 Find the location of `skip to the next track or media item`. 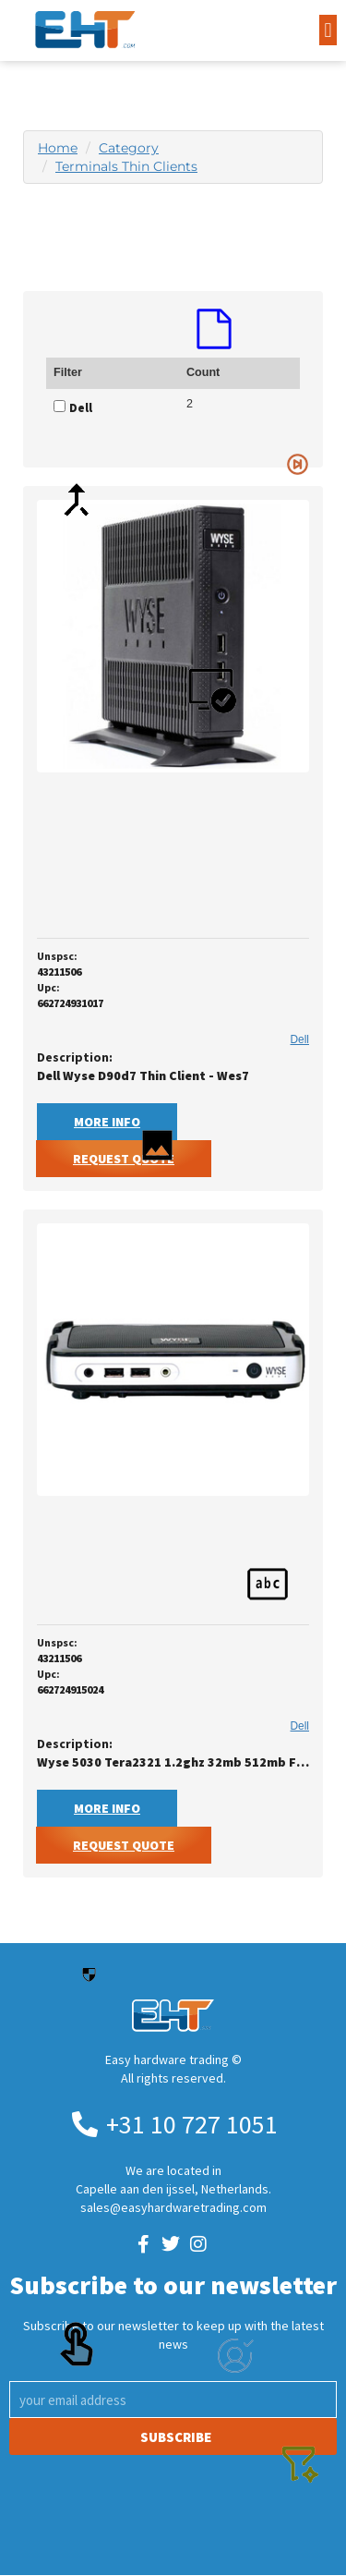

skip to the next track or media item is located at coordinates (297, 464).